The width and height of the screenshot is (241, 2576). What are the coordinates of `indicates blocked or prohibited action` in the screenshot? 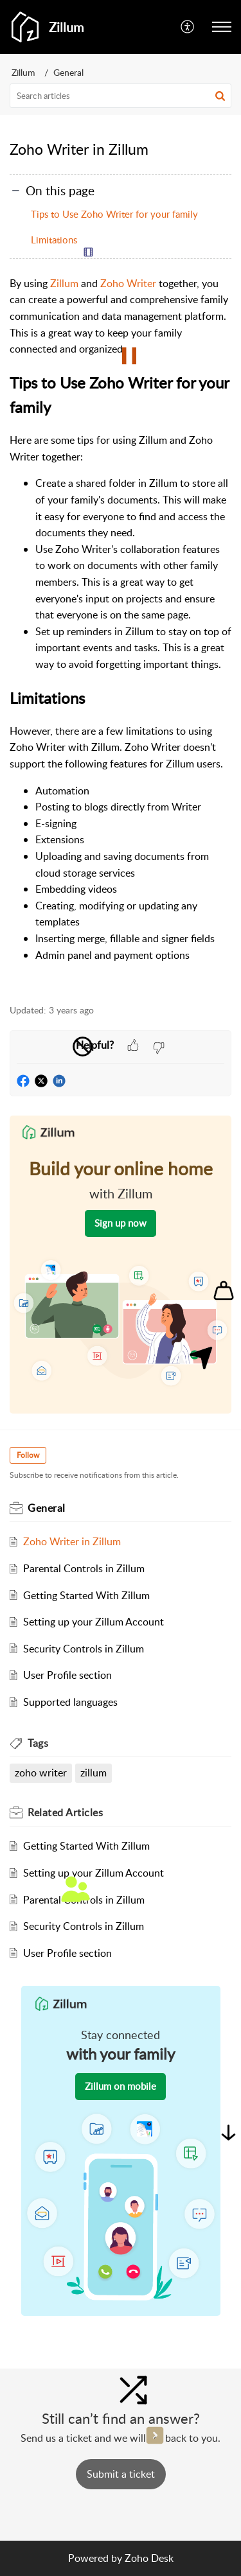 It's located at (82, 1046).